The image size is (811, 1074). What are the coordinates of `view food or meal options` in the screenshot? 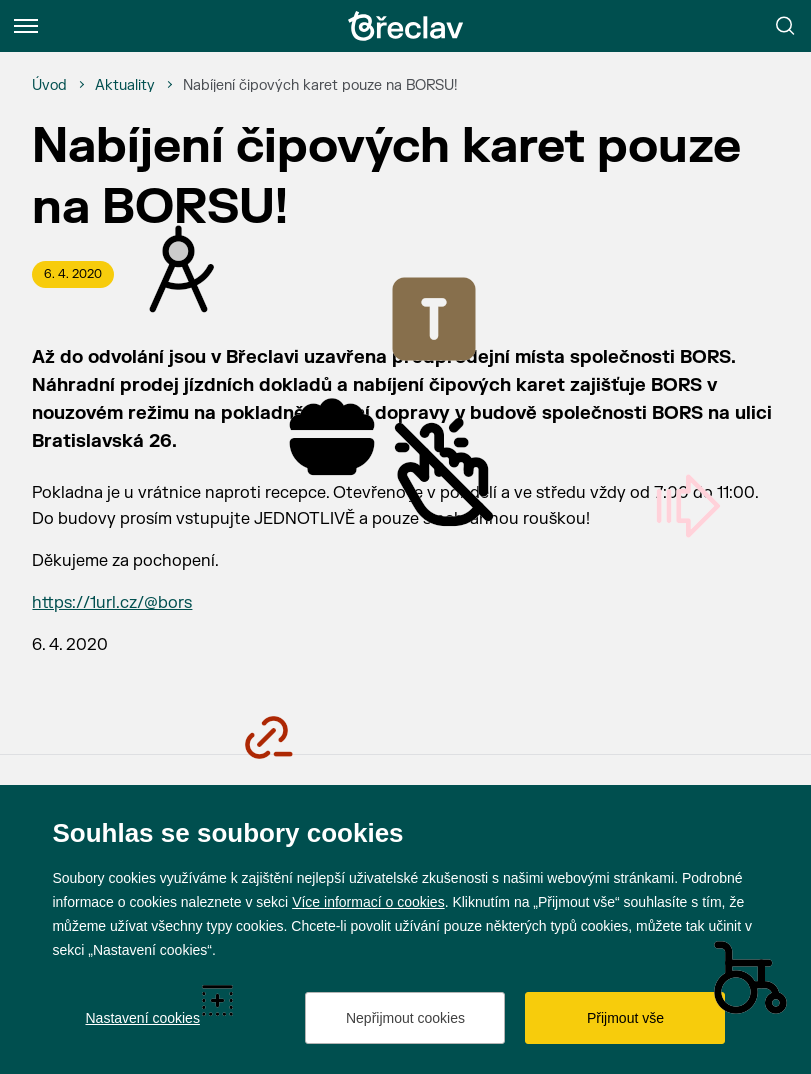 It's located at (332, 438).